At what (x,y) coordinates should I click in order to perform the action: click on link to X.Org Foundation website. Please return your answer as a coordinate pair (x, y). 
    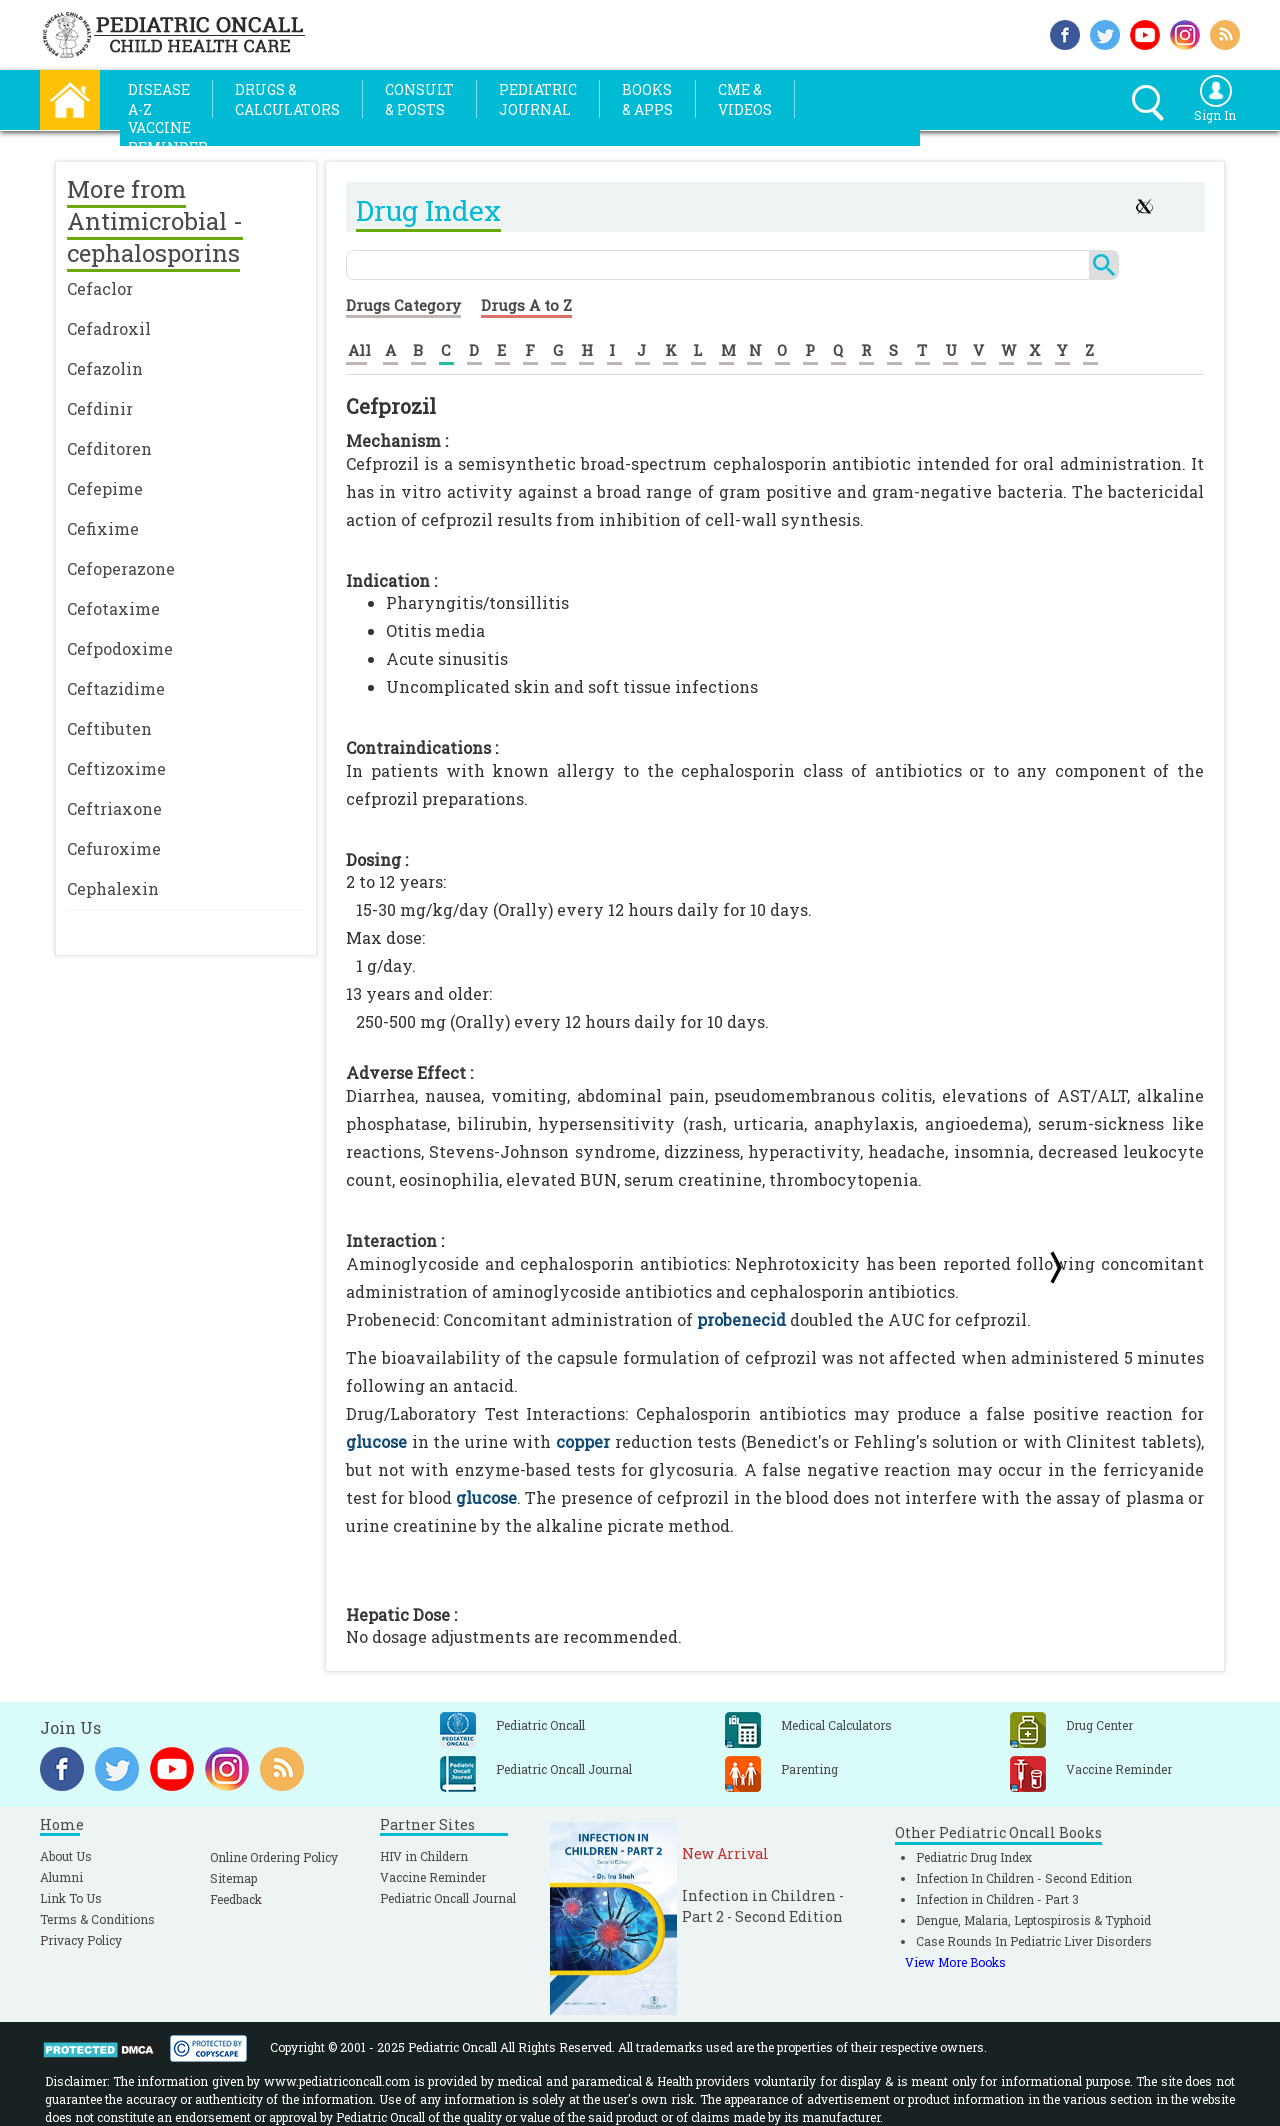
    Looking at the image, I should click on (1144, 206).